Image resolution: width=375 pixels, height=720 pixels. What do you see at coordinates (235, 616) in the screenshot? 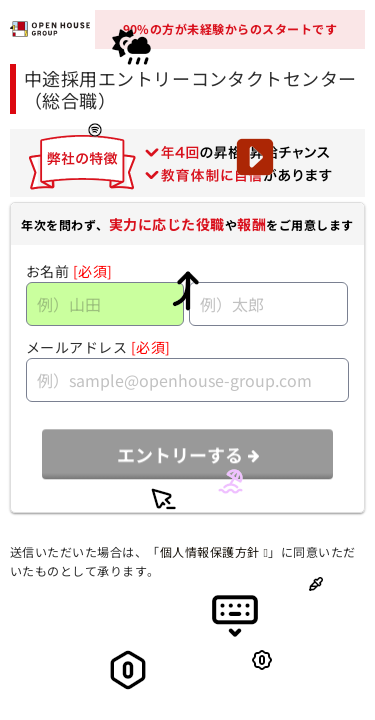
I see `show on-screen keyboard` at bounding box center [235, 616].